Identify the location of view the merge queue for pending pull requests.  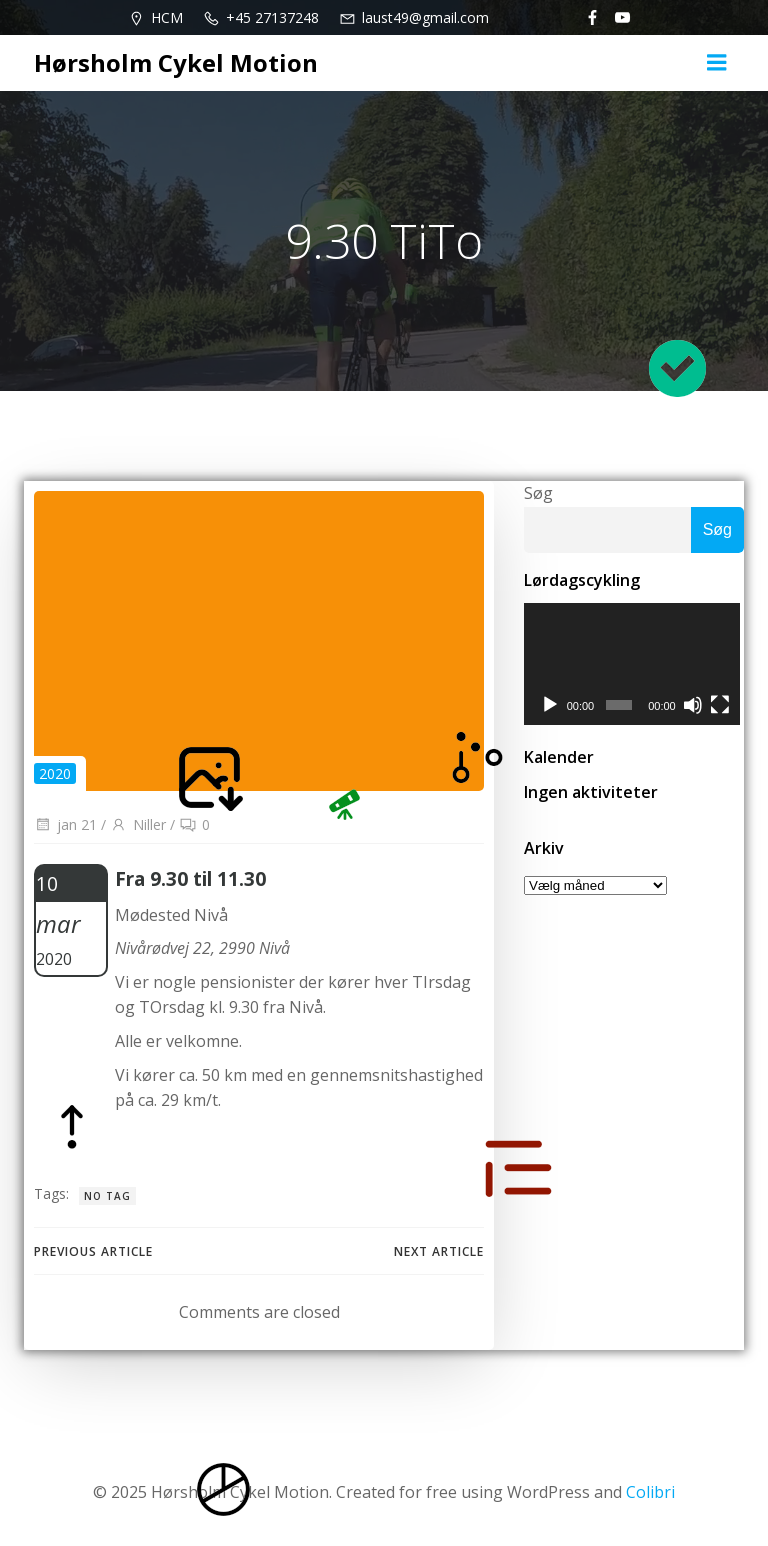
(477, 755).